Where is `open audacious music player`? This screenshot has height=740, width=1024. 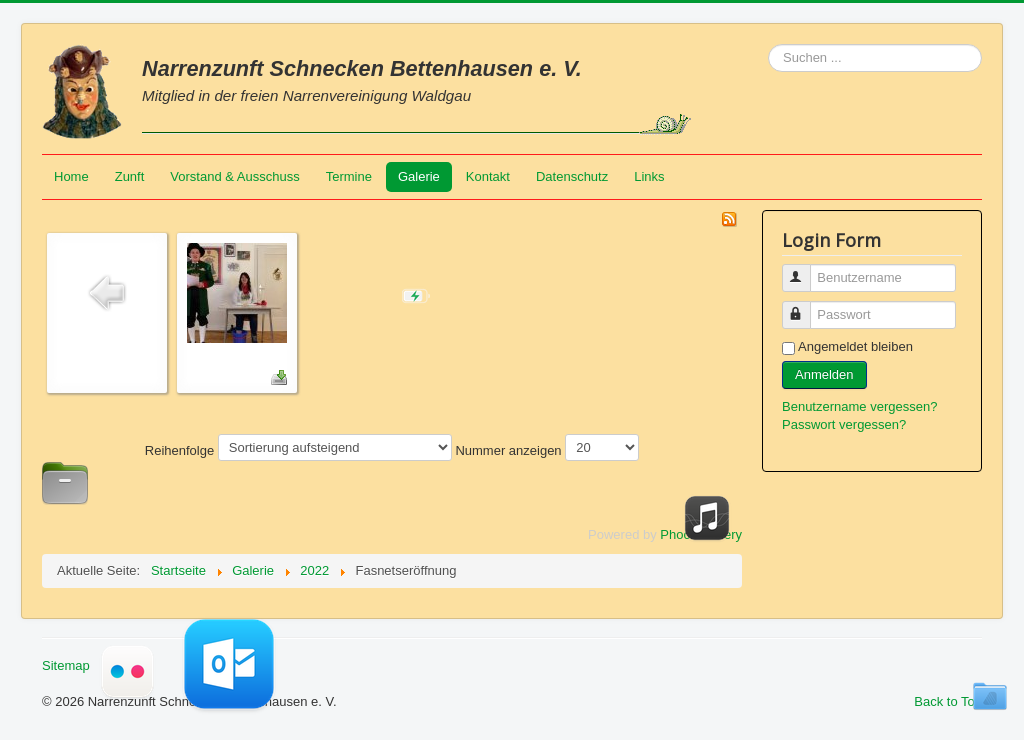 open audacious music player is located at coordinates (707, 518).